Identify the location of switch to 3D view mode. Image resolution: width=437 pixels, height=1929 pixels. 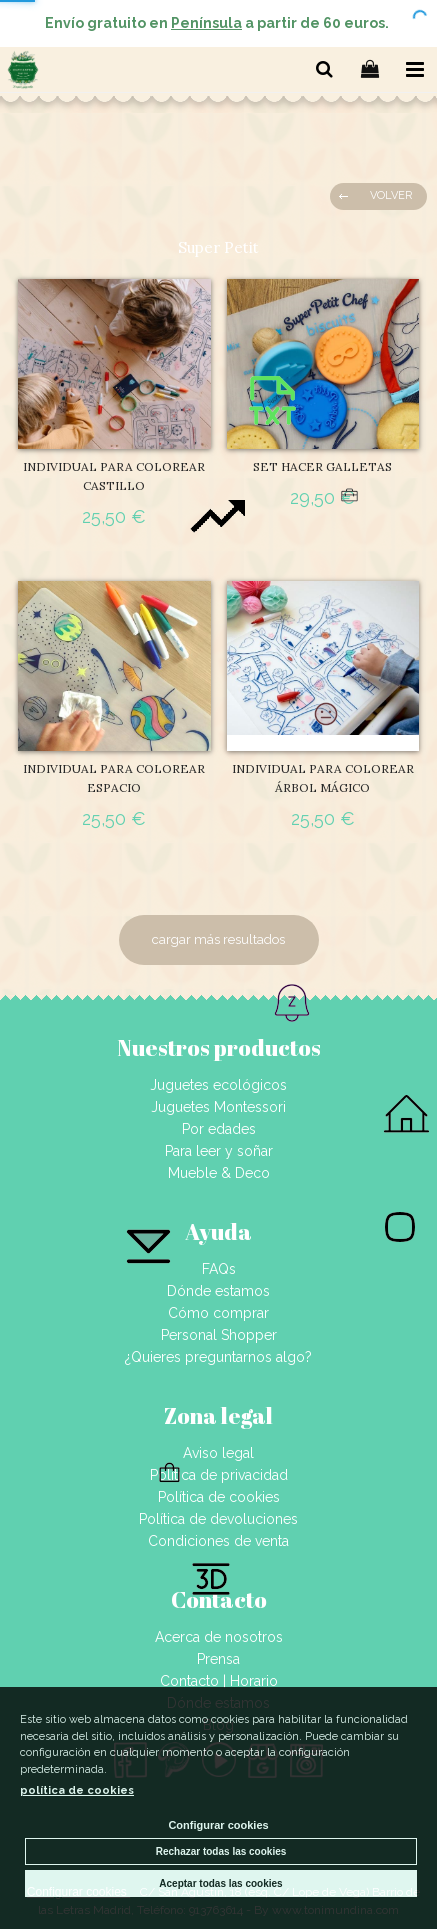
(211, 1579).